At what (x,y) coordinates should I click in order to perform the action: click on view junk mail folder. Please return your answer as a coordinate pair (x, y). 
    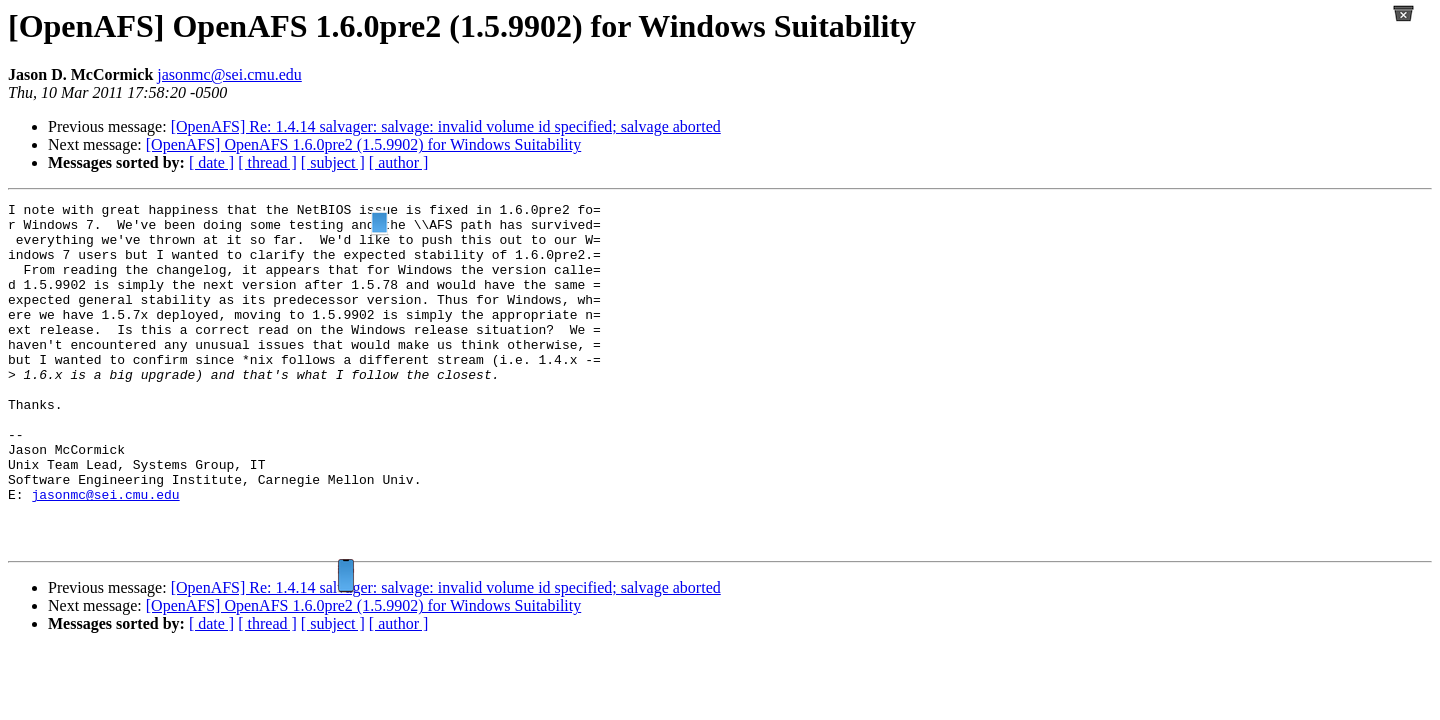
    Looking at the image, I should click on (1403, 12).